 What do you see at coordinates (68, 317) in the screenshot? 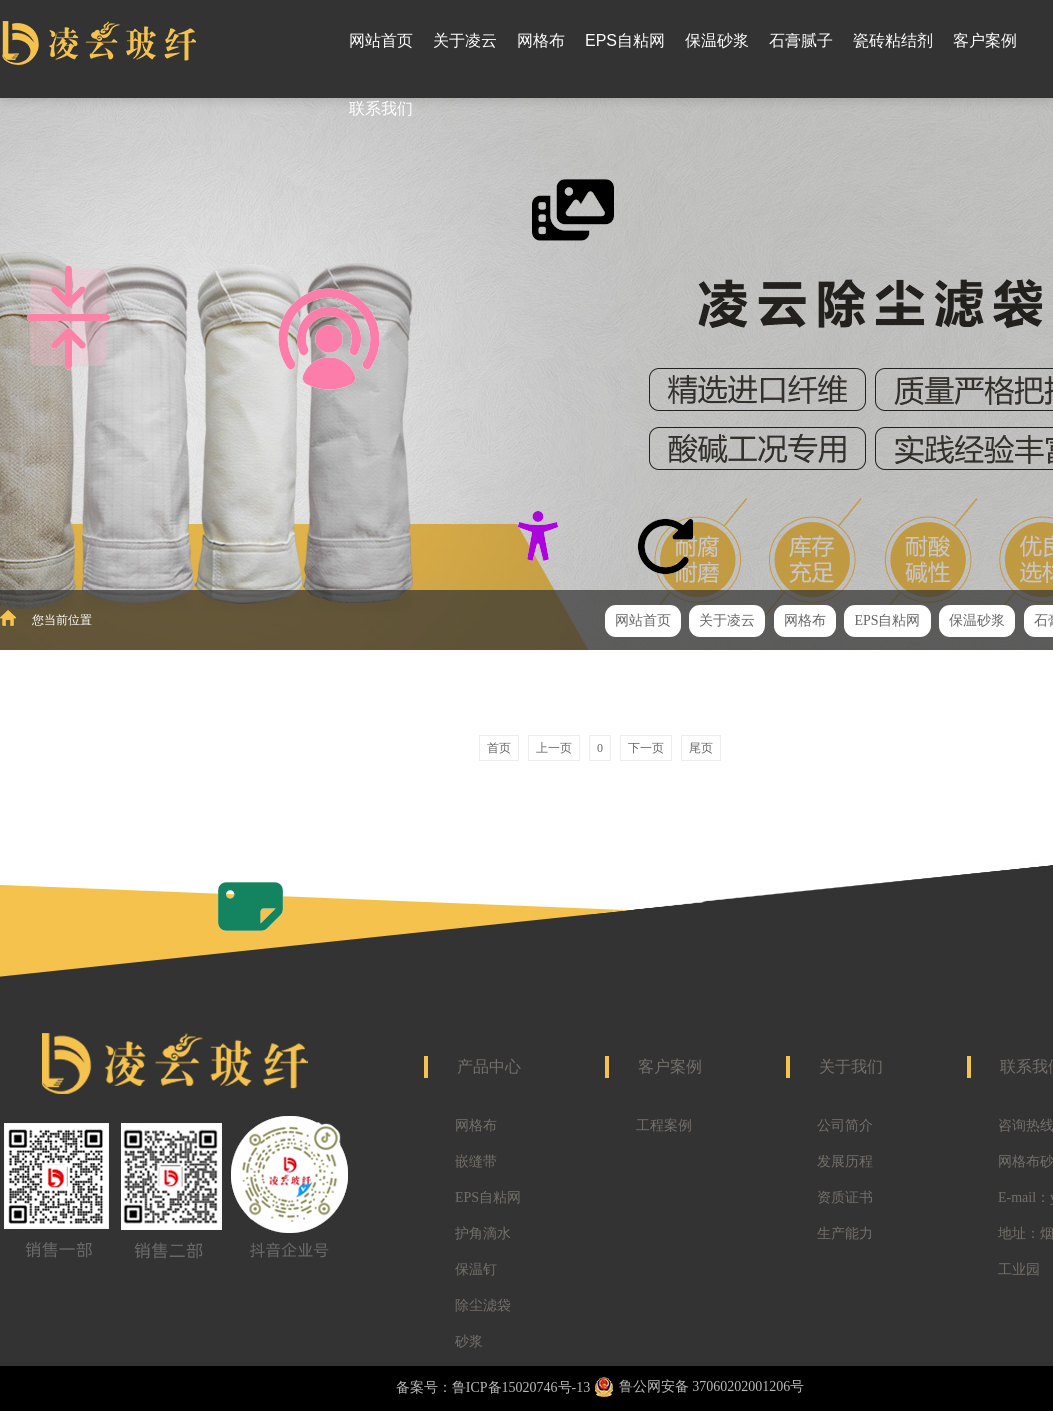
I see `collapse content vertically` at bounding box center [68, 317].